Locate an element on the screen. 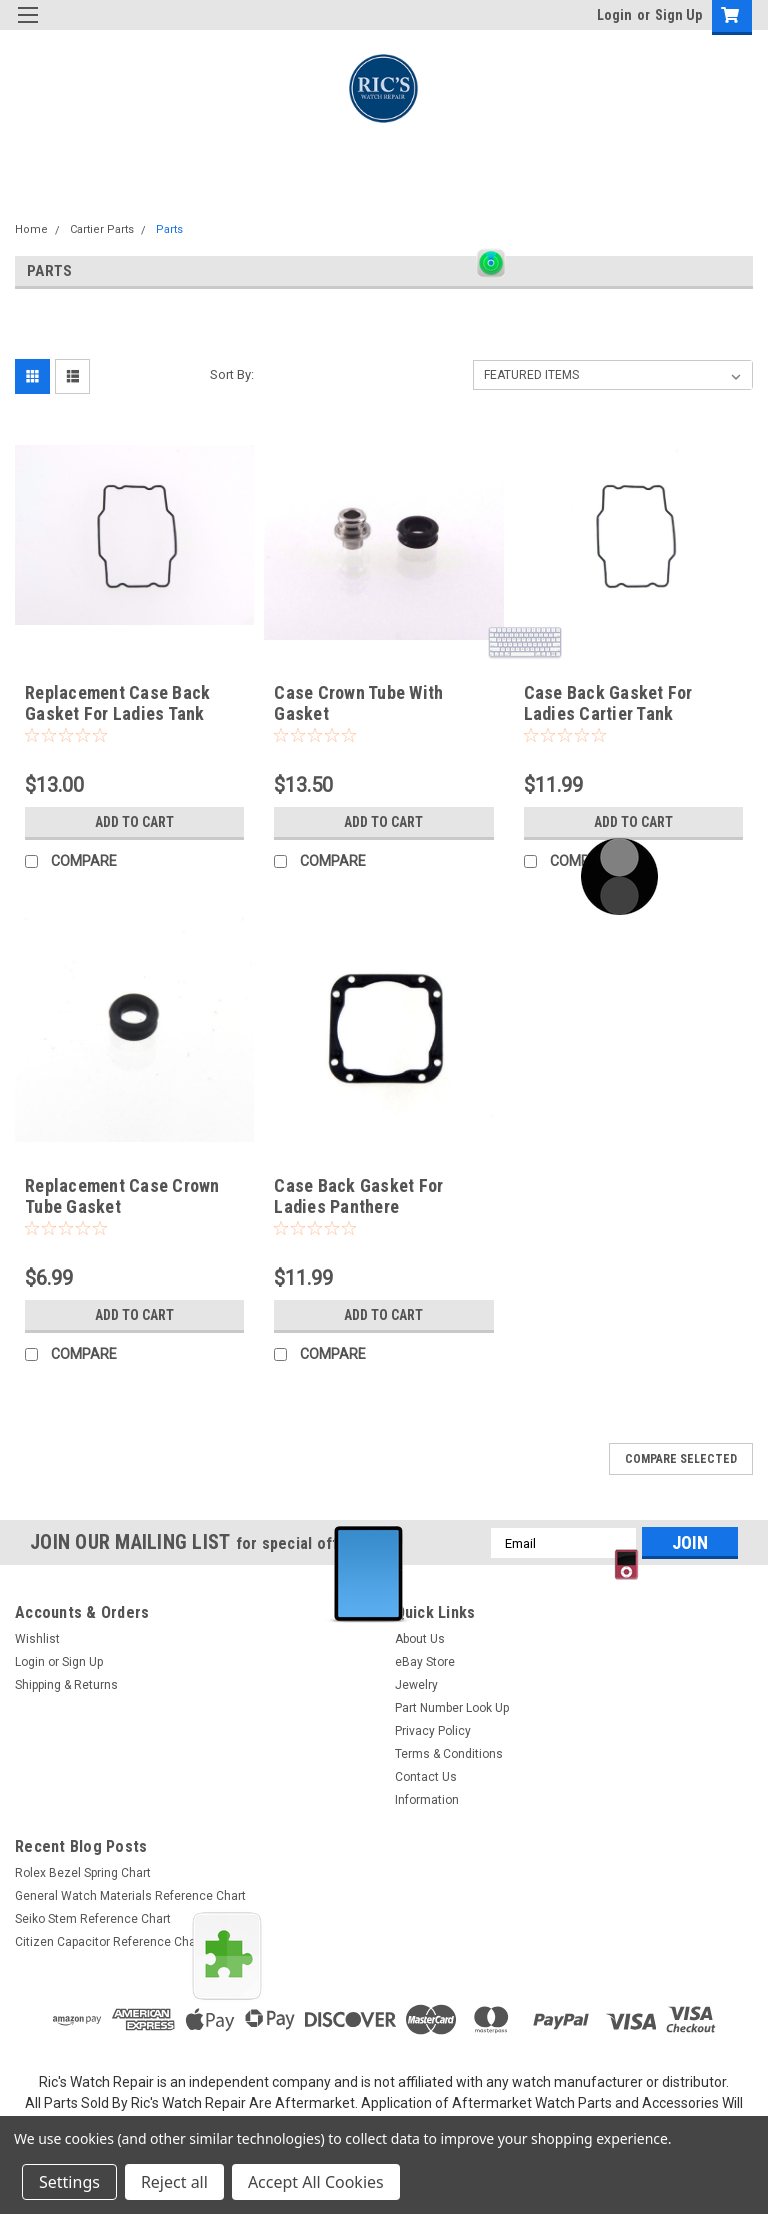  iPad Air M2 device icon is located at coordinates (368, 1574).